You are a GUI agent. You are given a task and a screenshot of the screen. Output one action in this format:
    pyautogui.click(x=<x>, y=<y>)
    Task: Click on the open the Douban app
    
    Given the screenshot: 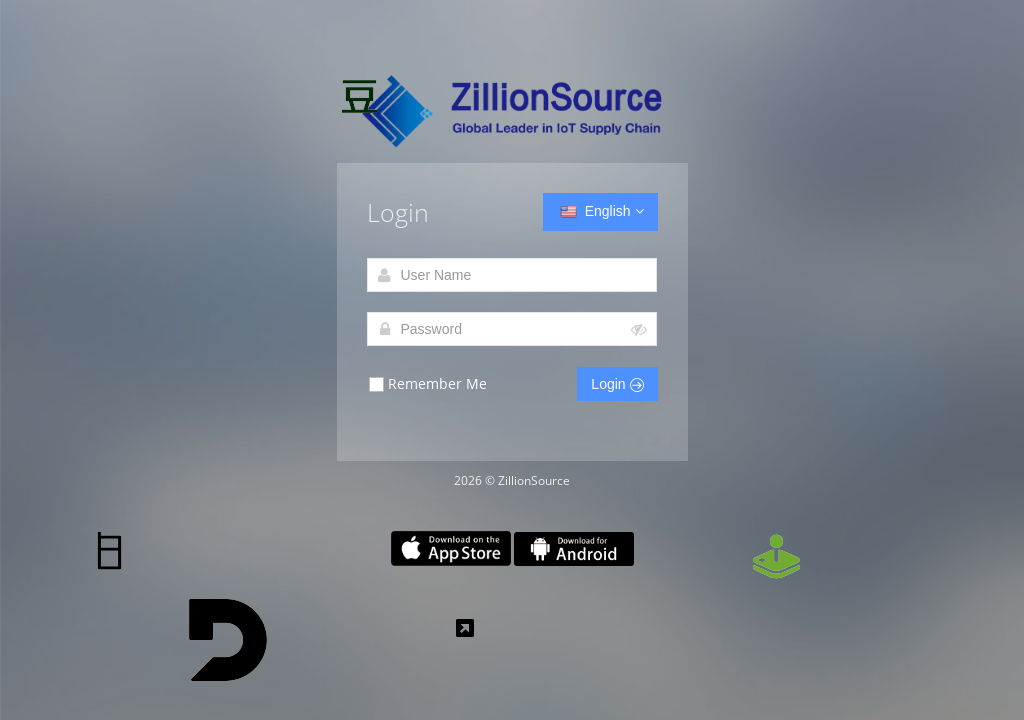 What is the action you would take?
    pyautogui.click(x=359, y=96)
    